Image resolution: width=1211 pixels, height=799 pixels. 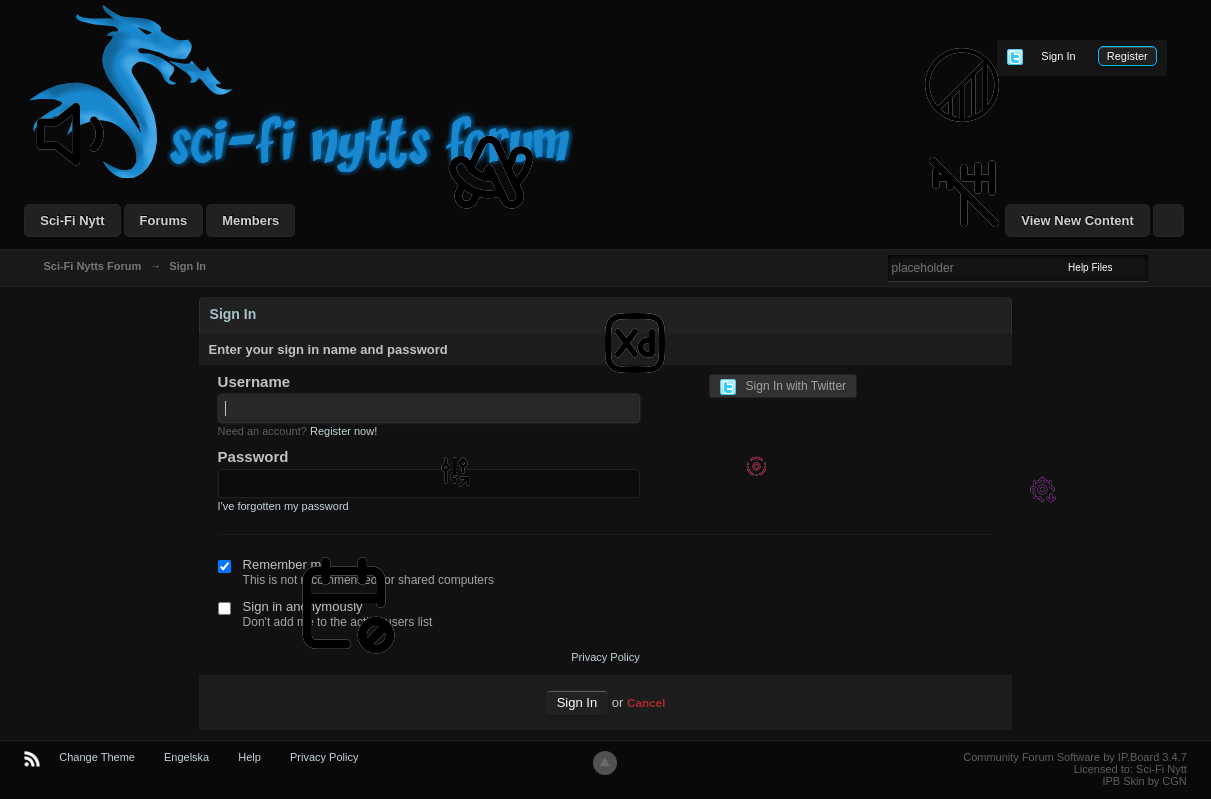 What do you see at coordinates (1042, 489) in the screenshot?
I see `download or export settings` at bounding box center [1042, 489].